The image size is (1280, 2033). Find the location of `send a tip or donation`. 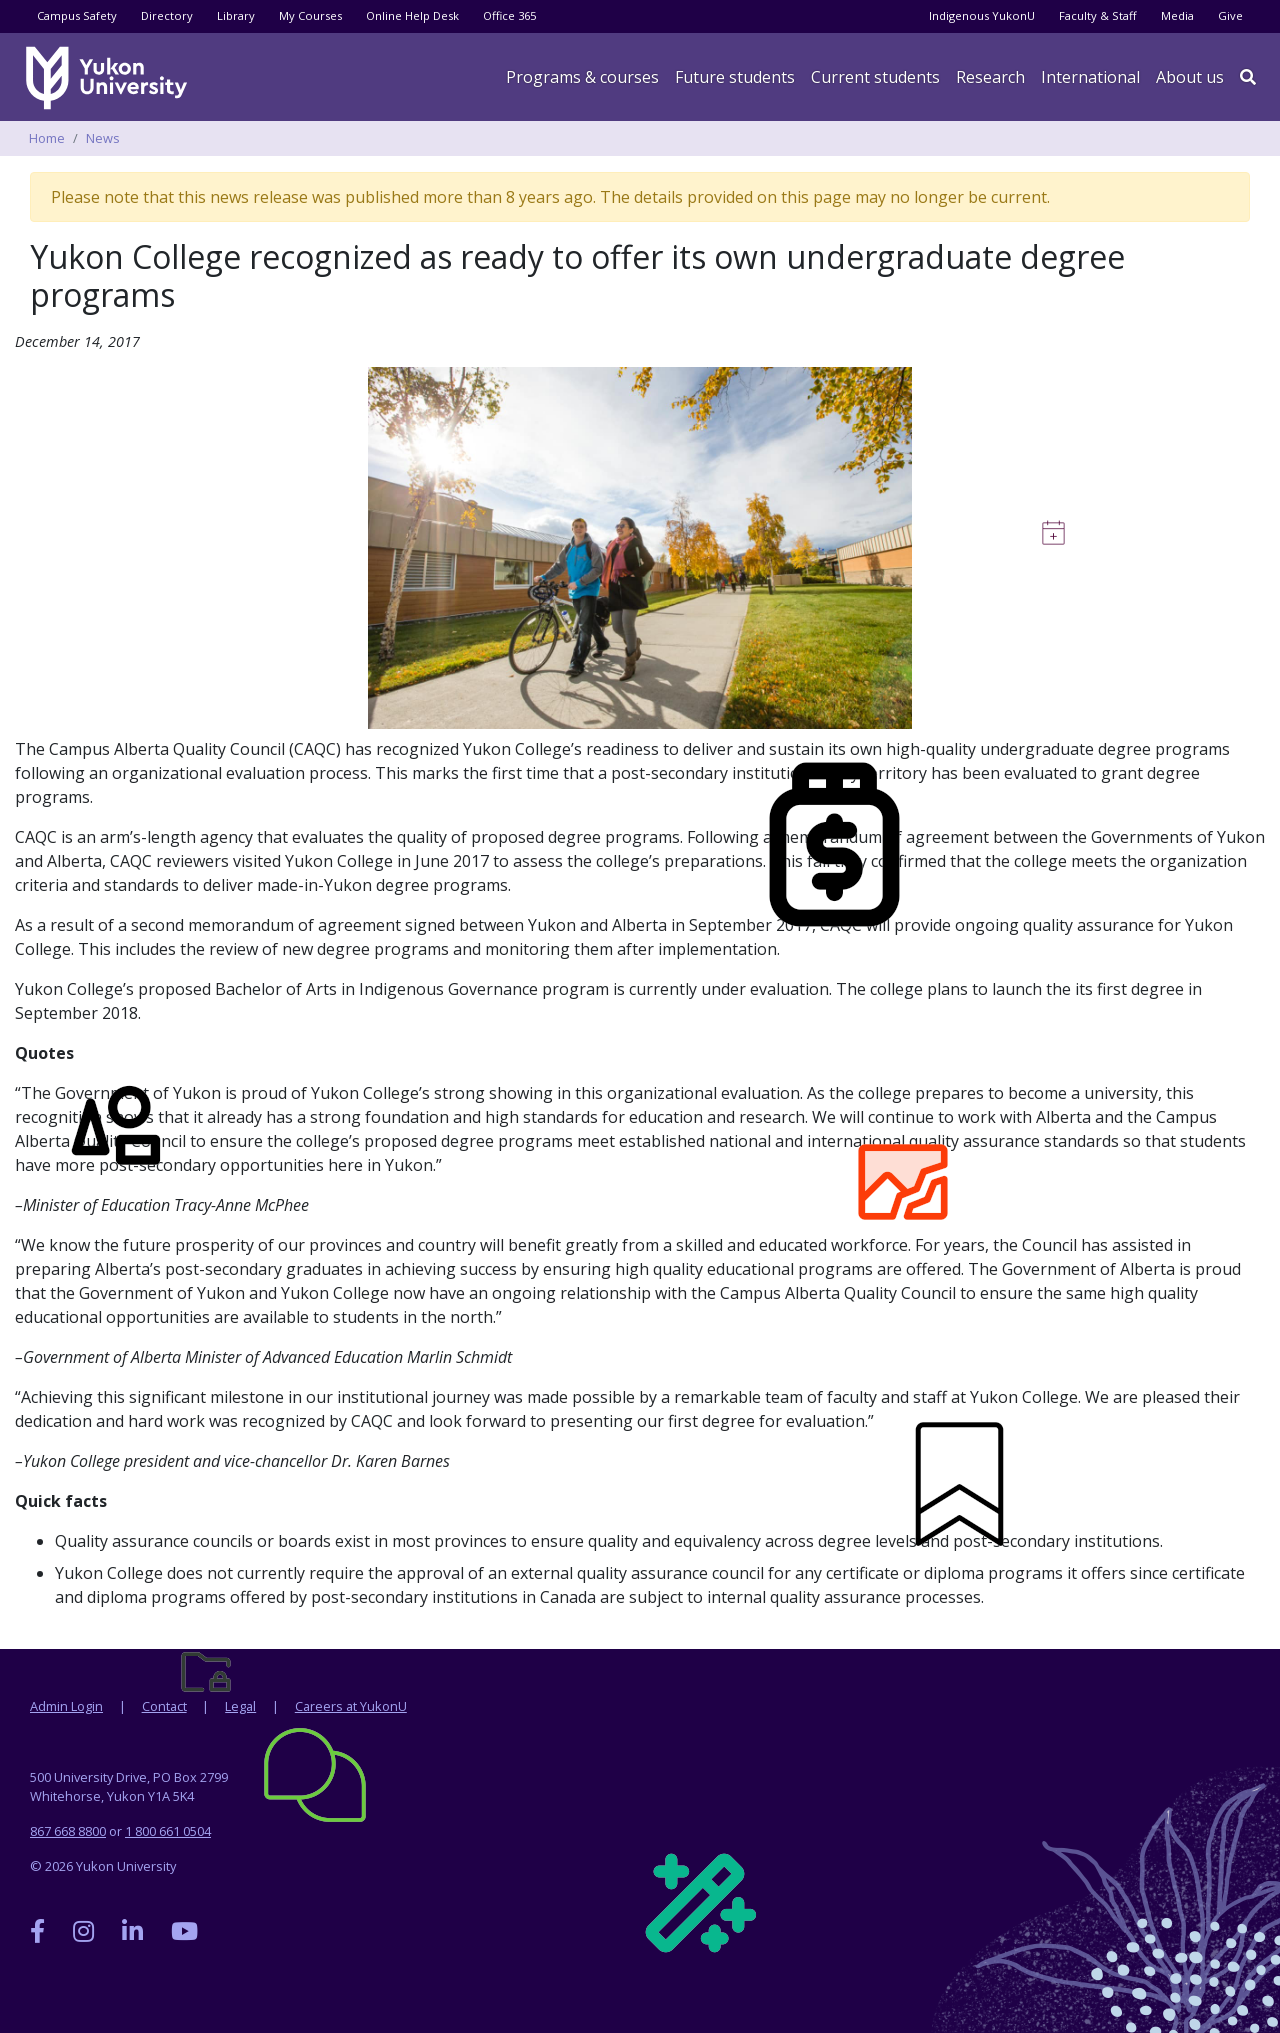

send a tip or donation is located at coordinates (834, 844).